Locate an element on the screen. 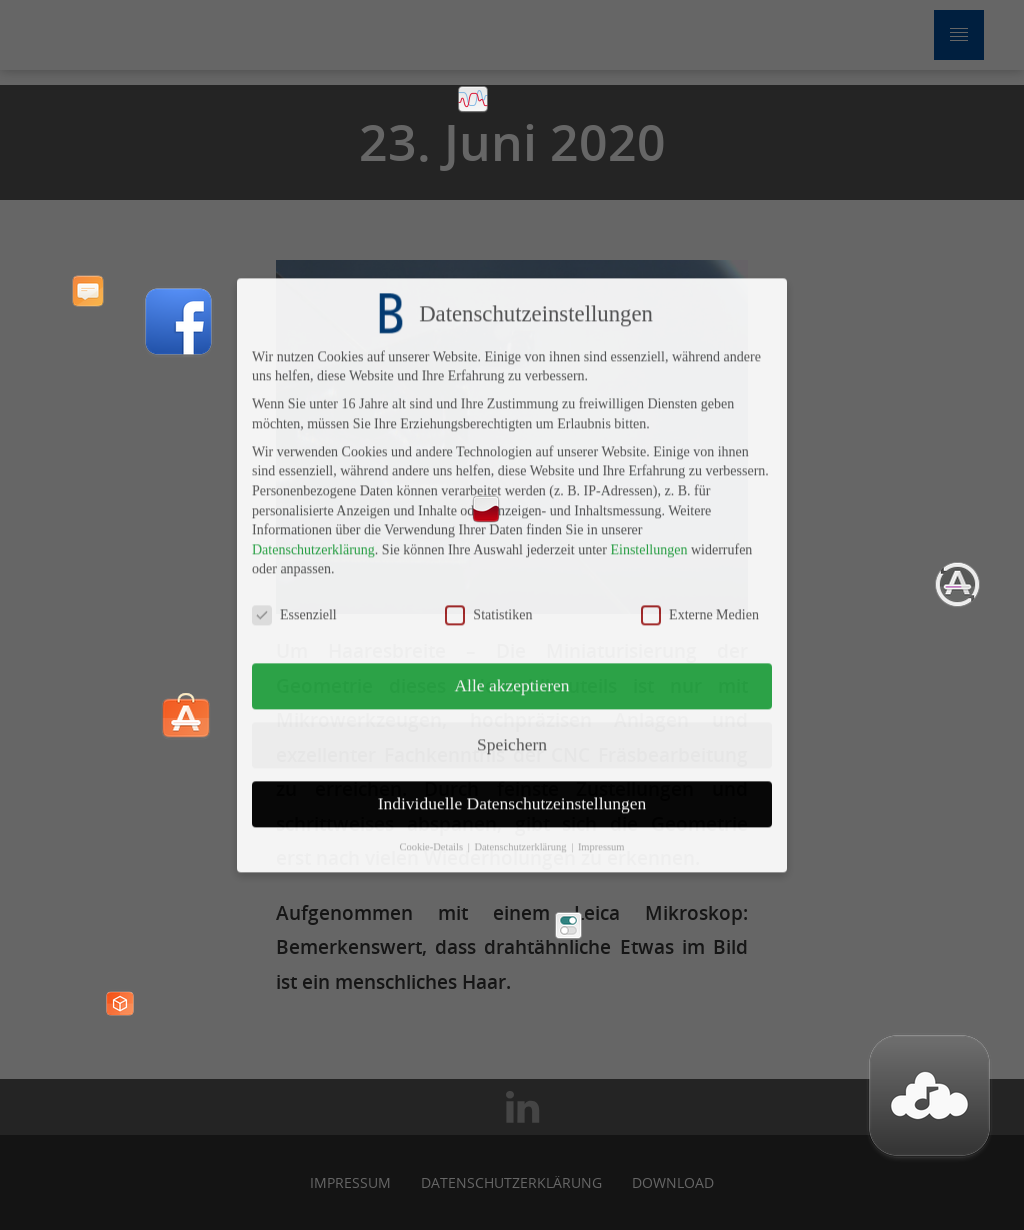  open chatty messaging app is located at coordinates (88, 291).